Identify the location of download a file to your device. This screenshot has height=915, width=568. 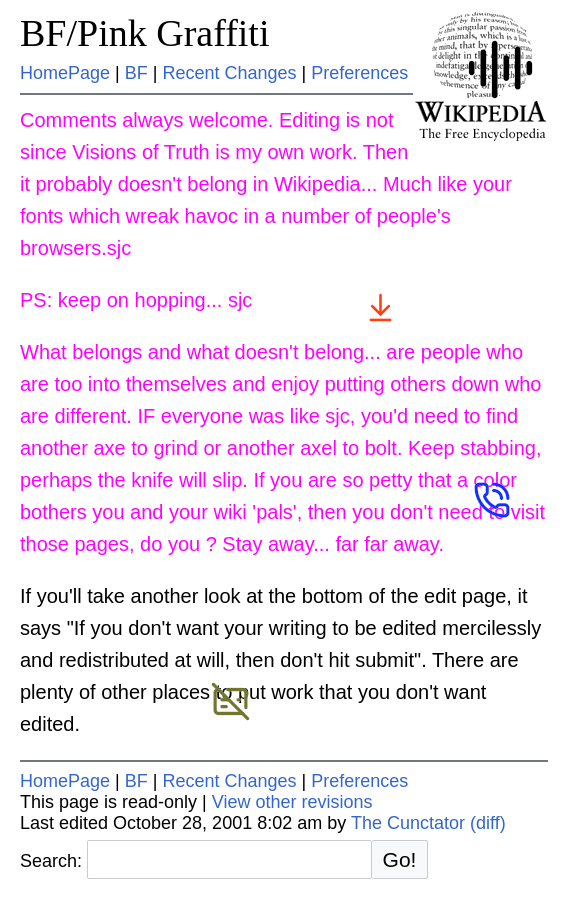
(380, 307).